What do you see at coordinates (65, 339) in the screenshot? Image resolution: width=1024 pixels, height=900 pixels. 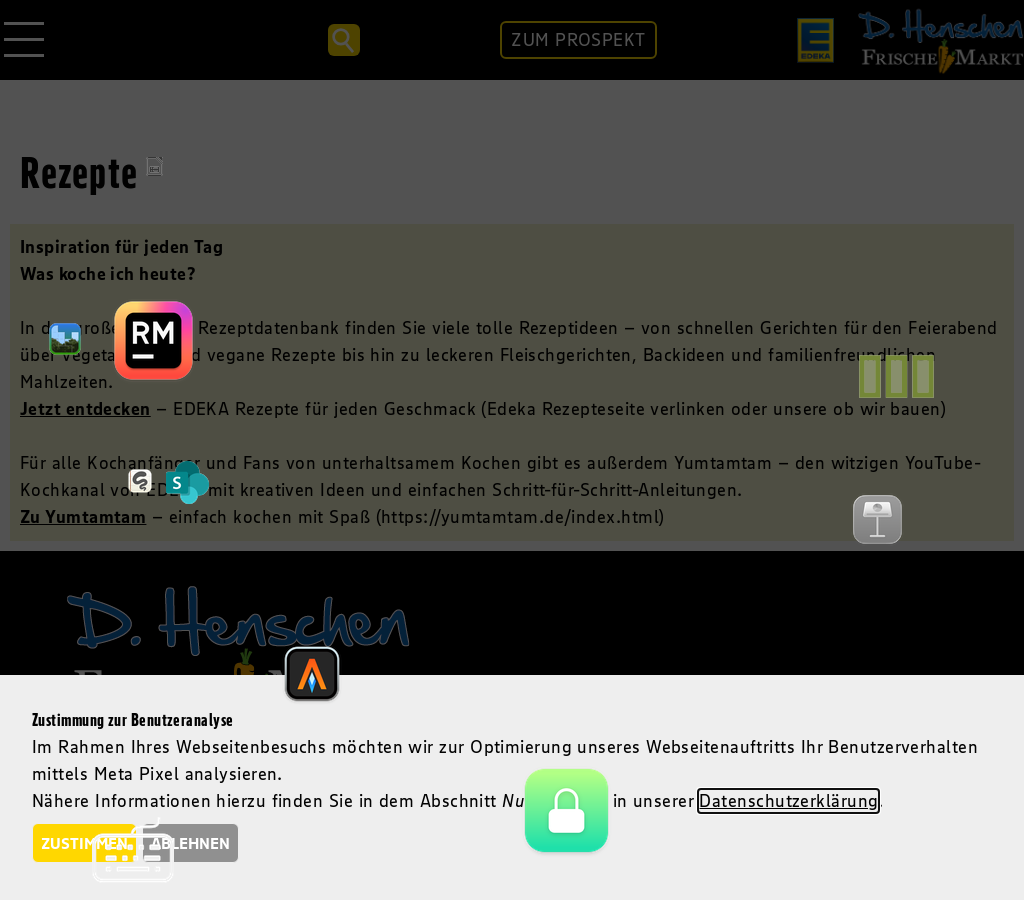 I see `open tetzle jigsaw puzzle game` at bounding box center [65, 339].